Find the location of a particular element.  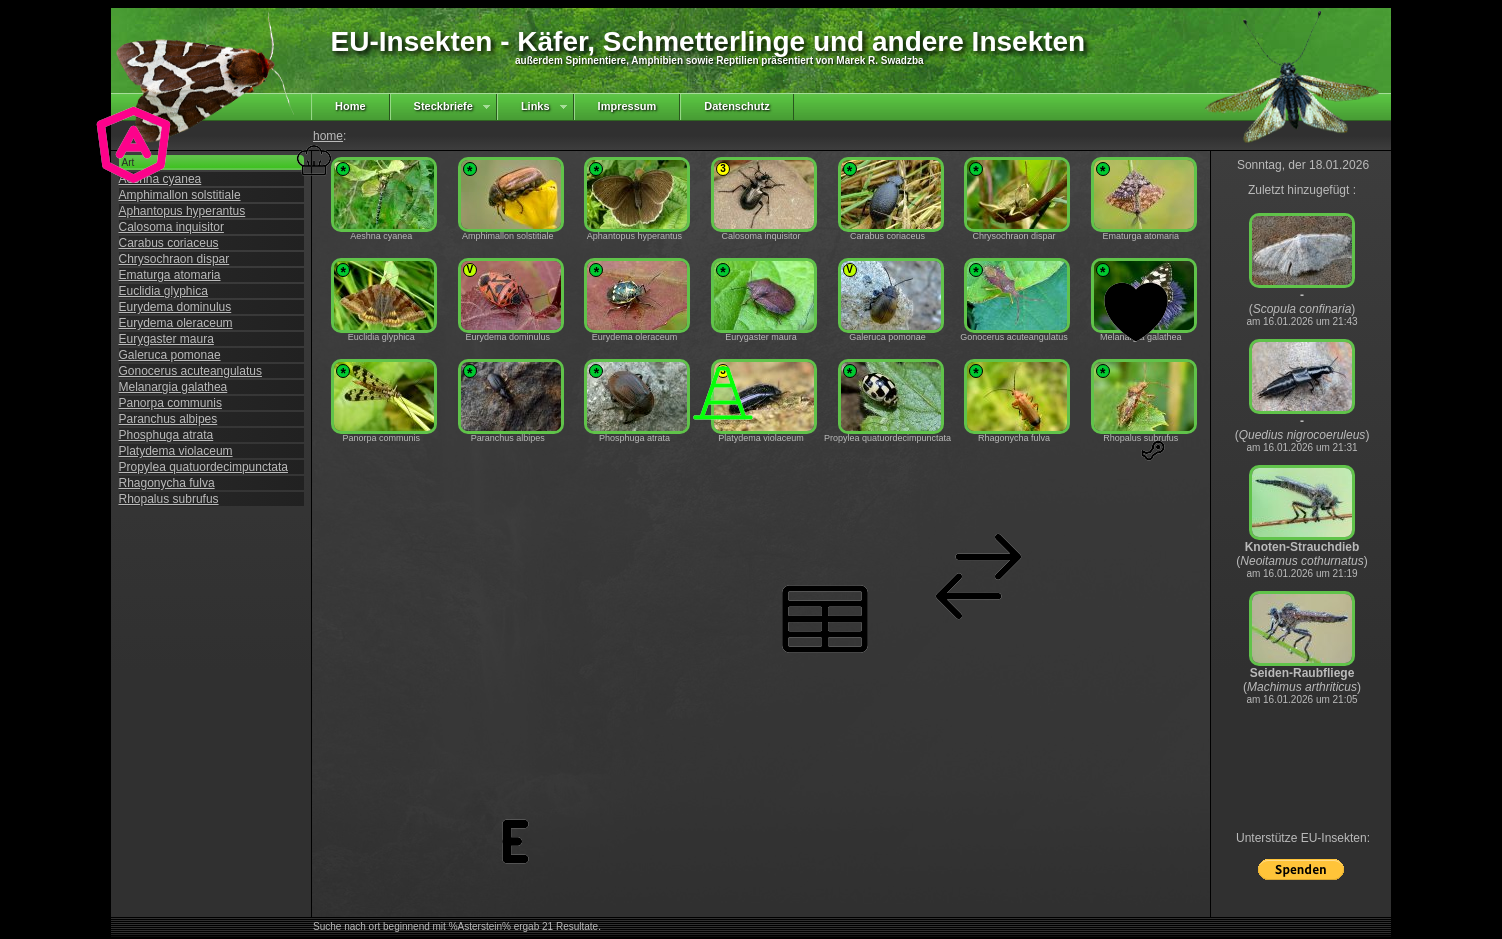

browse recipes or cooking content is located at coordinates (314, 161).